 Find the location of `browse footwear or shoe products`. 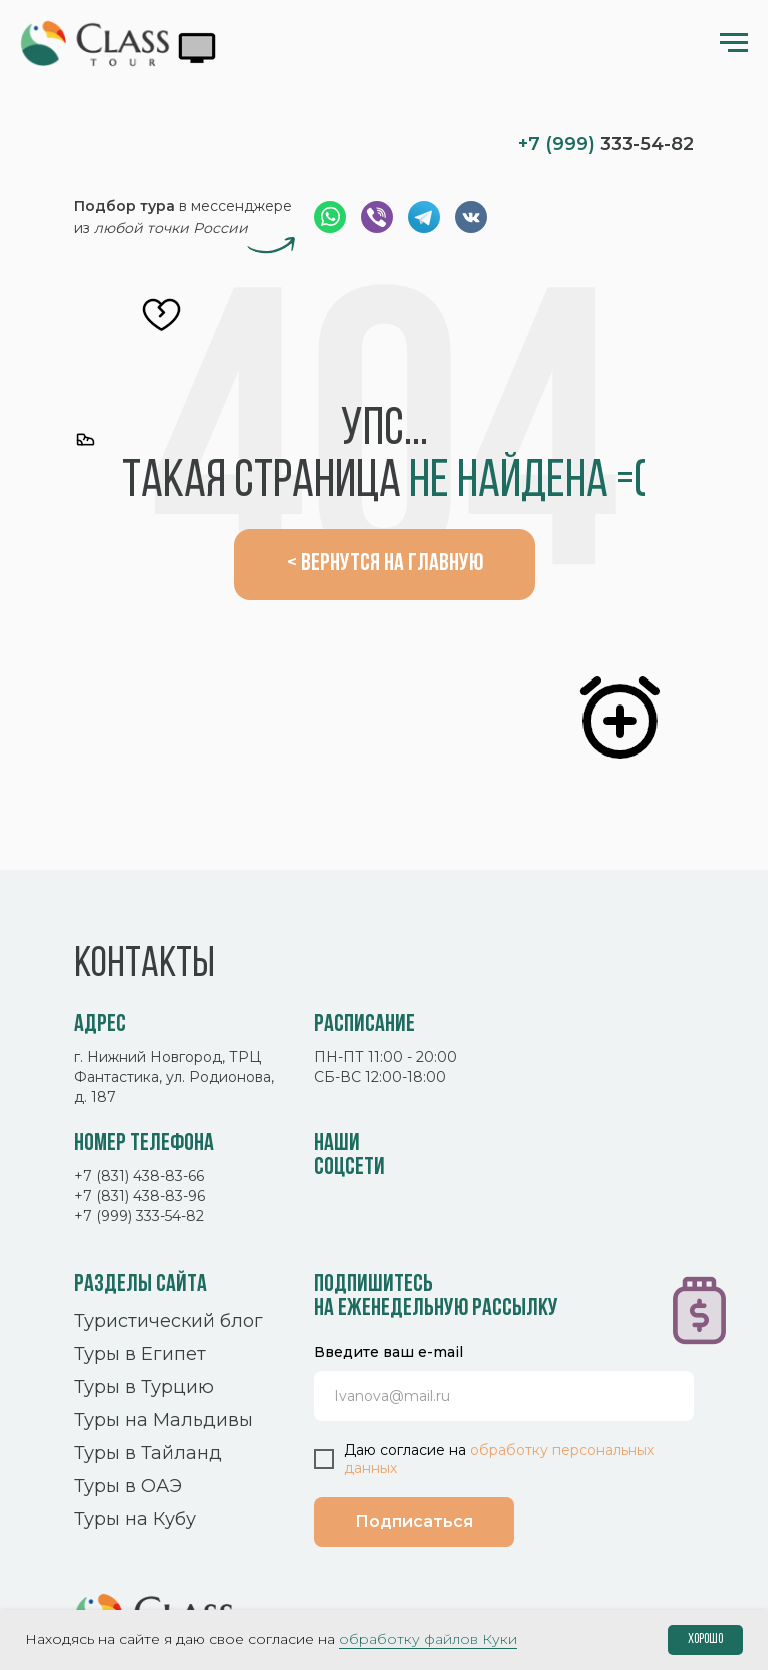

browse footwear or shoe products is located at coordinates (85, 439).